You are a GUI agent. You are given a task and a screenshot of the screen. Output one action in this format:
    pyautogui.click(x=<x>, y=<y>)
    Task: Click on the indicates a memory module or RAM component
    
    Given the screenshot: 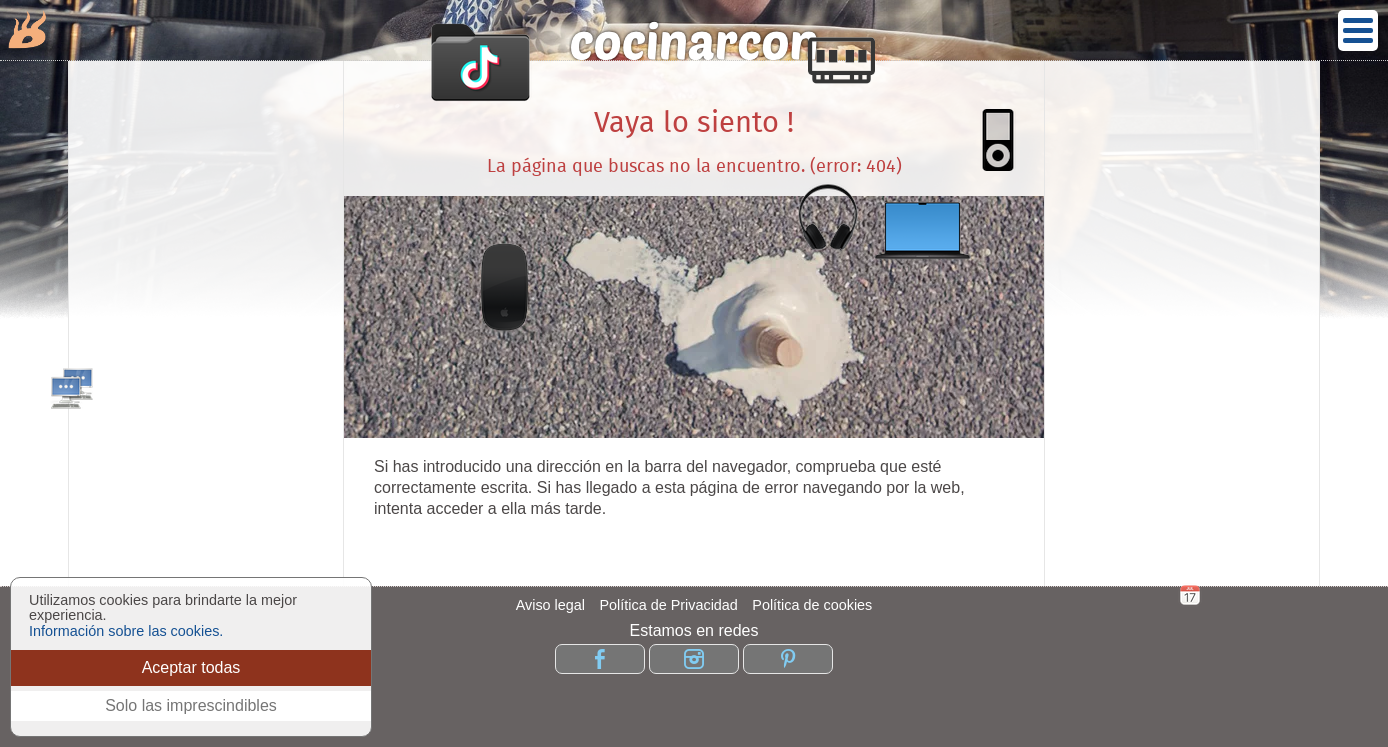 What is the action you would take?
    pyautogui.click(x=841, y=62)
    